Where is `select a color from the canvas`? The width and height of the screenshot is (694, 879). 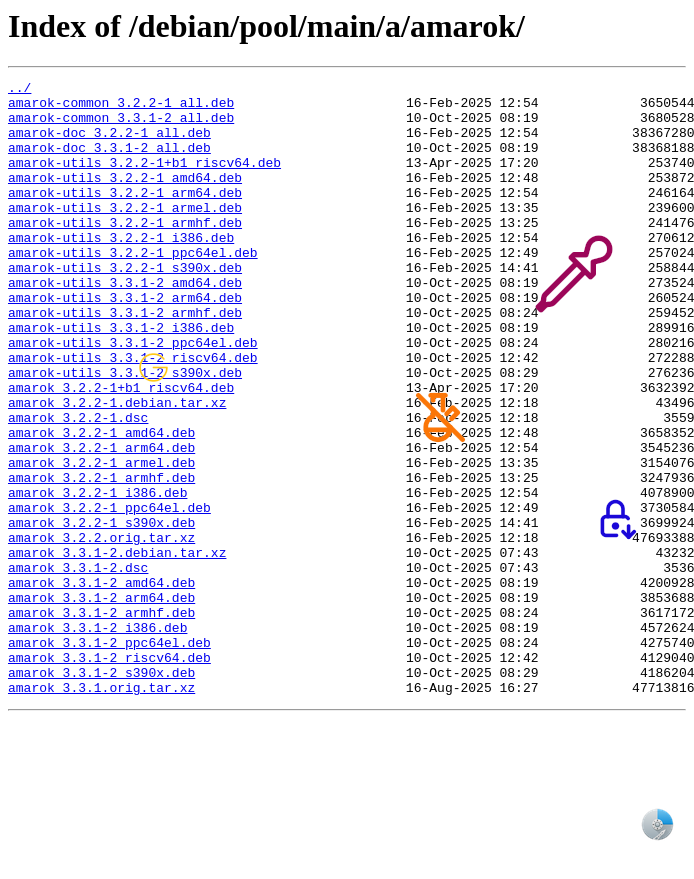
select a color from the canvas is located at coordinates (574, 274).